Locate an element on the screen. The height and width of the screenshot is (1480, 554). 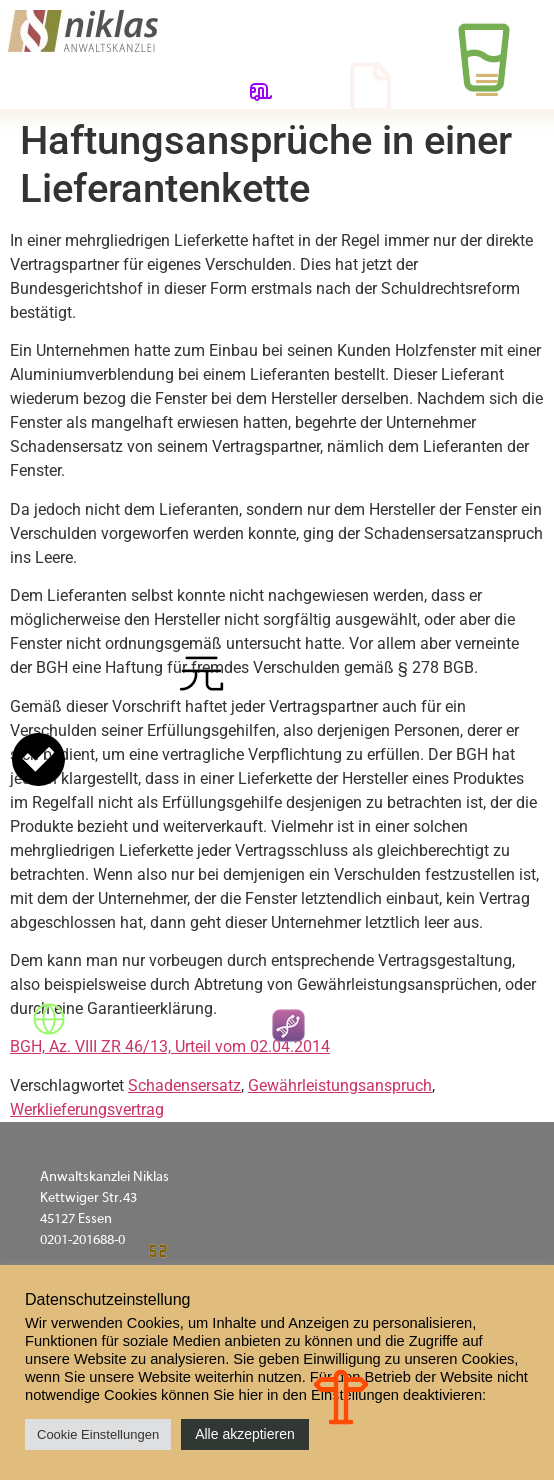
indicates successful completion or confirmation is located at coordinates (38, 759).